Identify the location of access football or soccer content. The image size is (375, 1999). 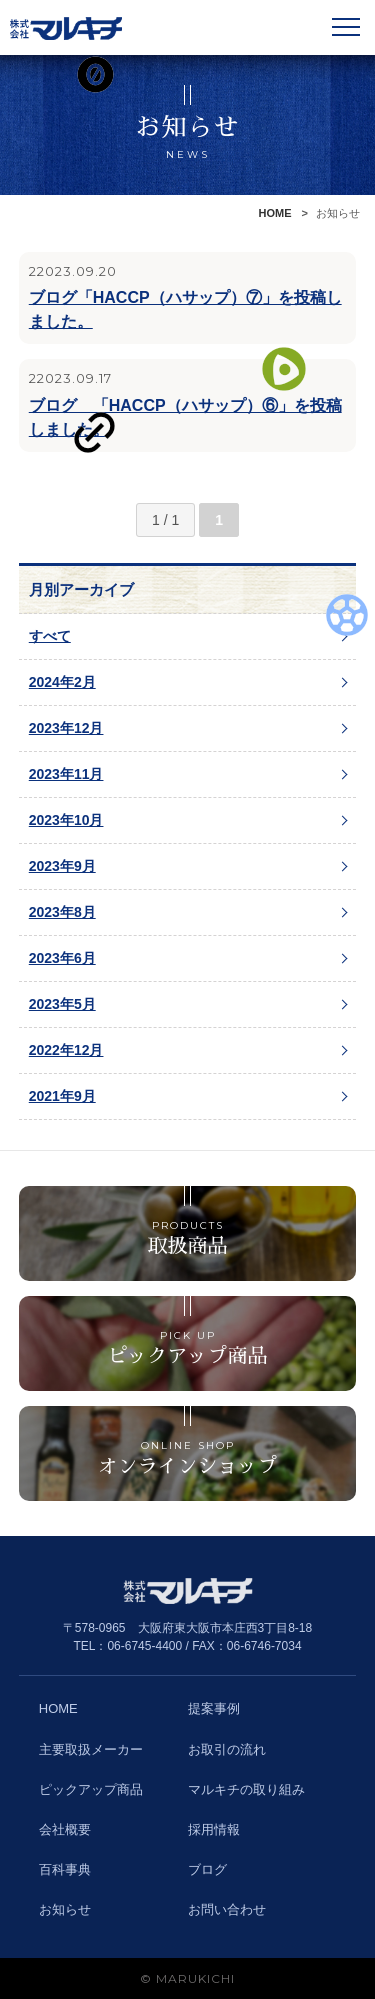
(347, 615).